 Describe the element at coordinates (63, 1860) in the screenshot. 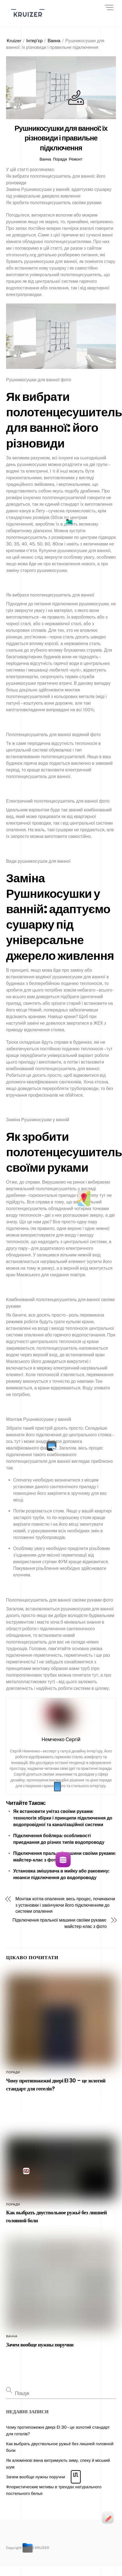

I see `open LibreOffice Base database application` at that location.